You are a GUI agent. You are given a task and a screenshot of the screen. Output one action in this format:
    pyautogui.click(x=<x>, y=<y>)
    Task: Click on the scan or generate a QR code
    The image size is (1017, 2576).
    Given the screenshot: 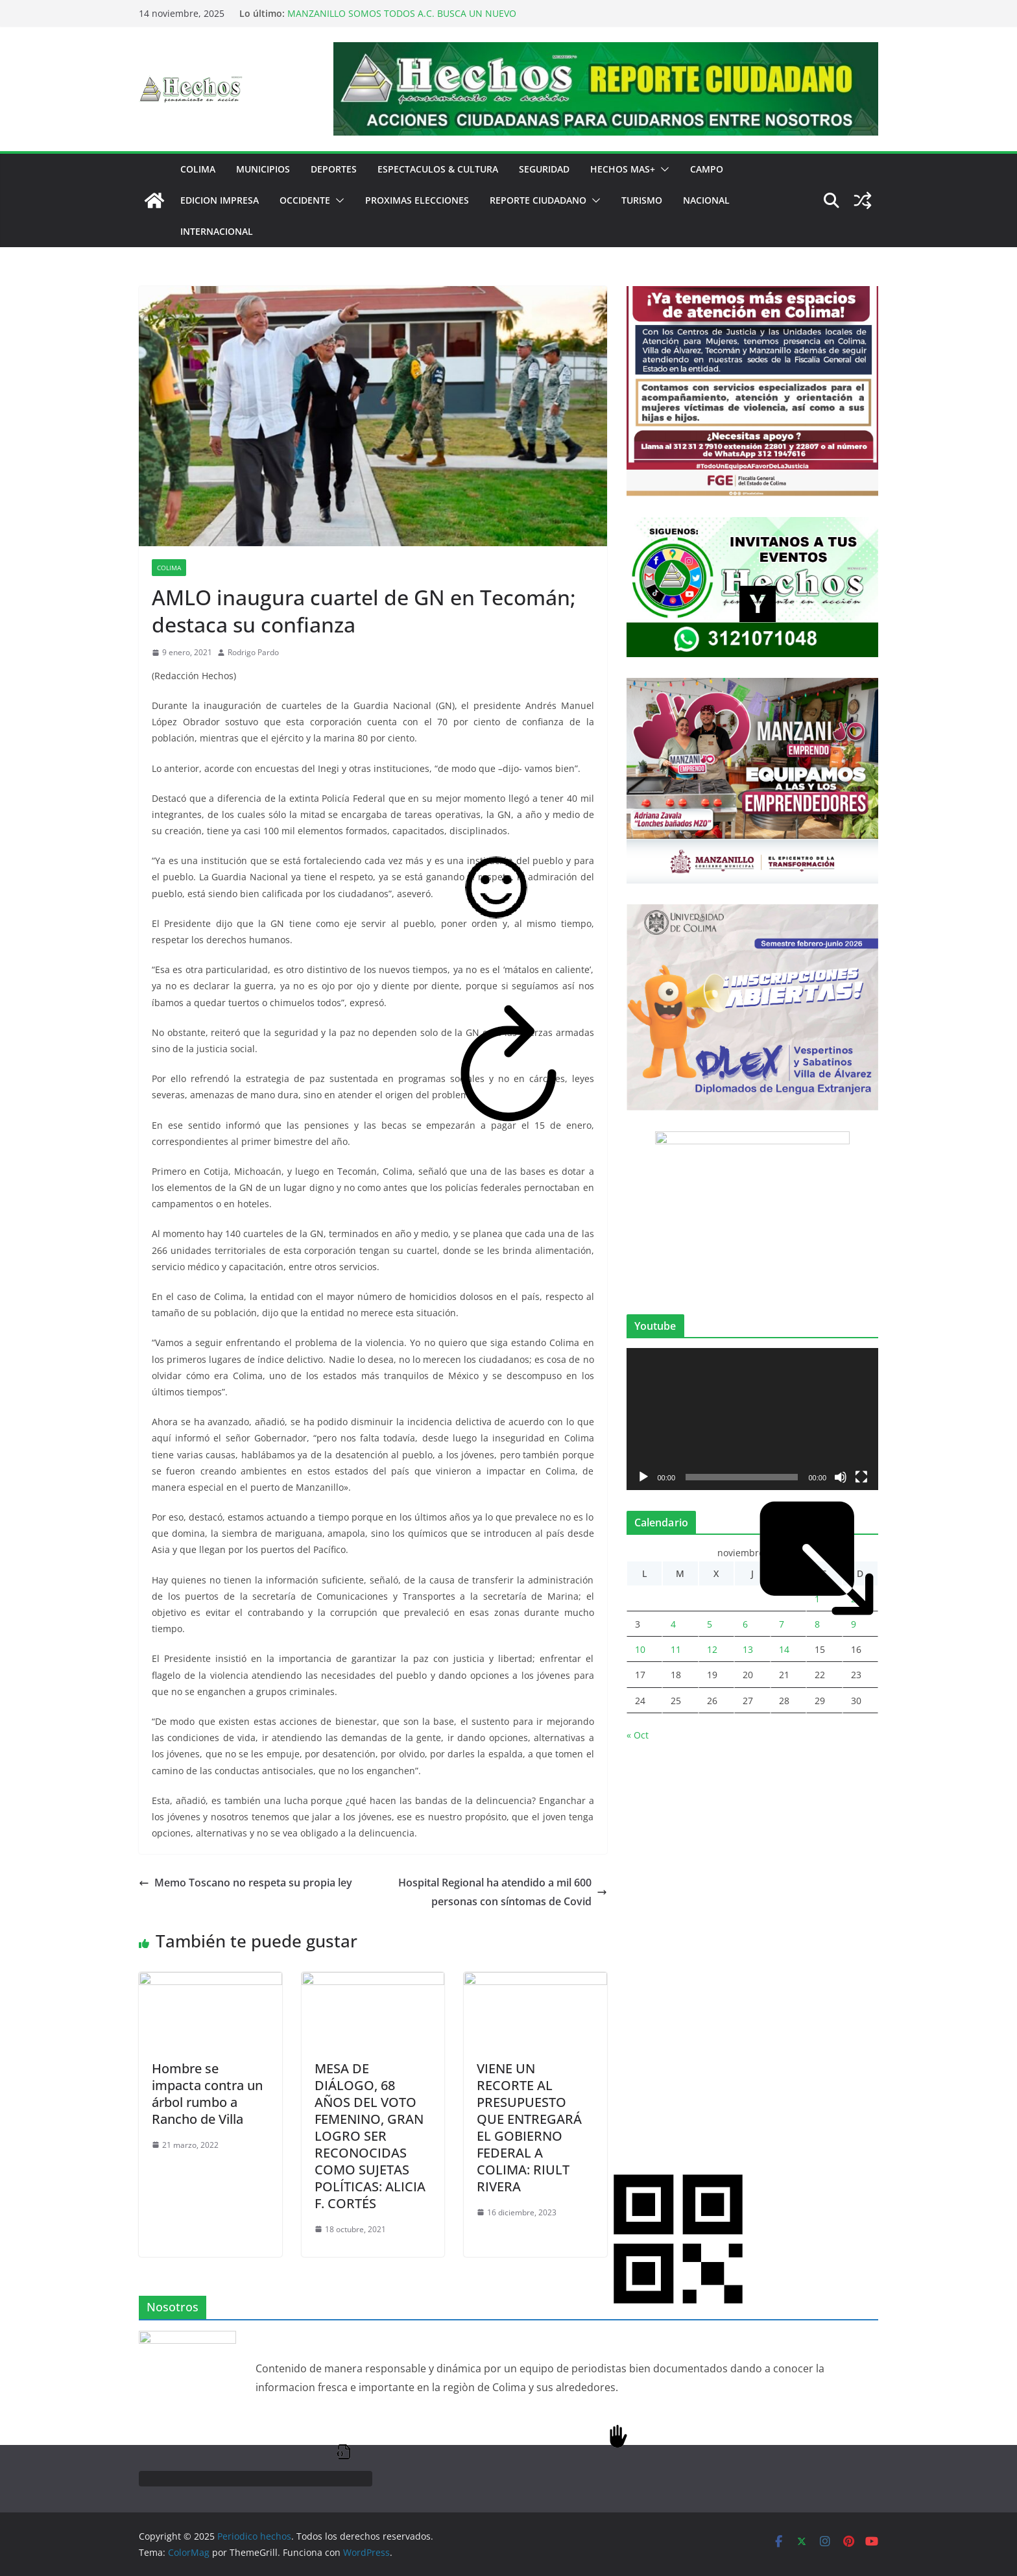 What is the action you would take?
    pyautogui.click(x=678, y=2239)
    